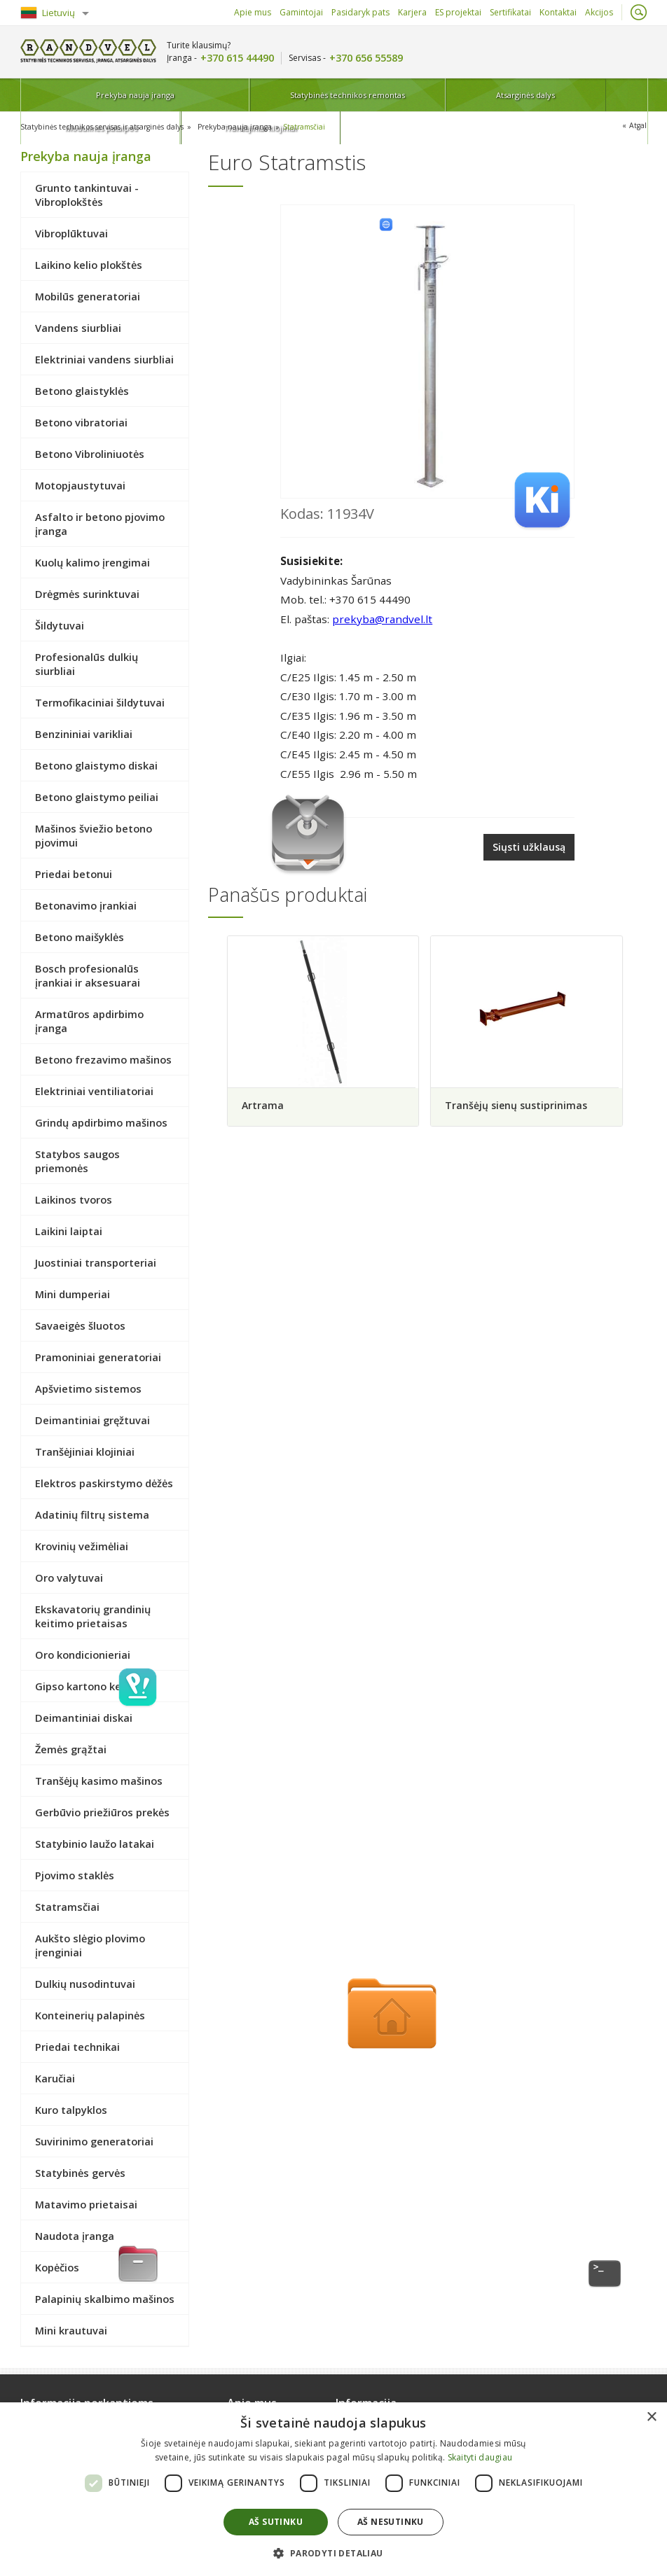 The width and height of the screenshot is (667, 2576). What do you see at coordinates (542, 500) in the screenshot?
I see `open KiCad electronic design automation software` at bounding box center [542, 500].